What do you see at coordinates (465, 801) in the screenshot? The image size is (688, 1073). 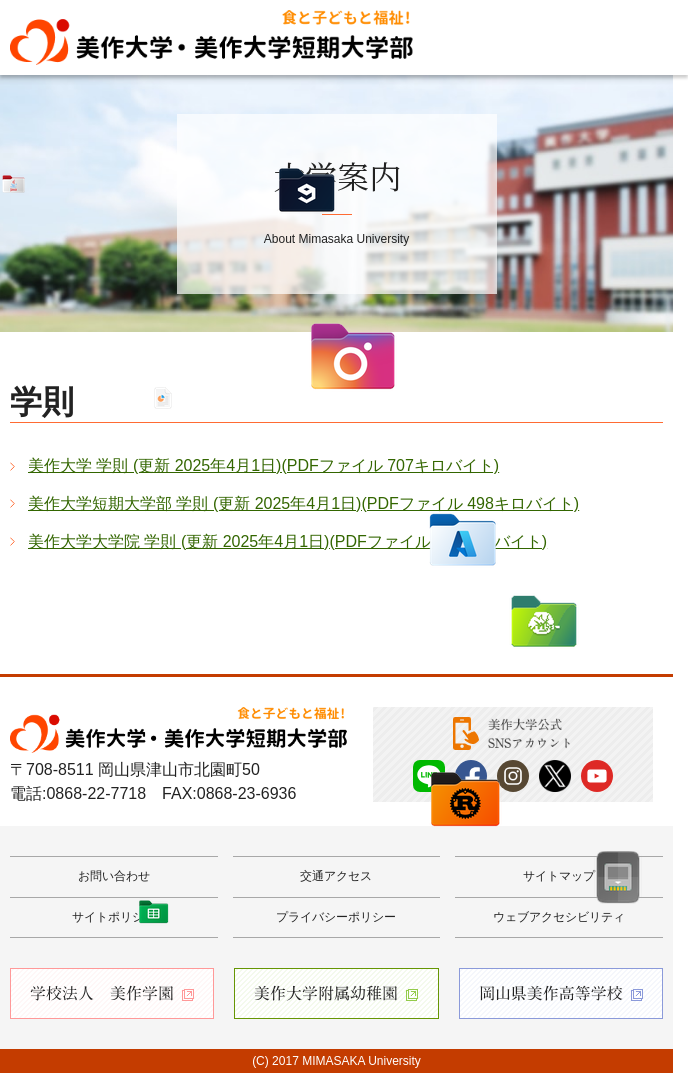 I see `open folder containing rust programming projects` at bounding box center [465, 801].